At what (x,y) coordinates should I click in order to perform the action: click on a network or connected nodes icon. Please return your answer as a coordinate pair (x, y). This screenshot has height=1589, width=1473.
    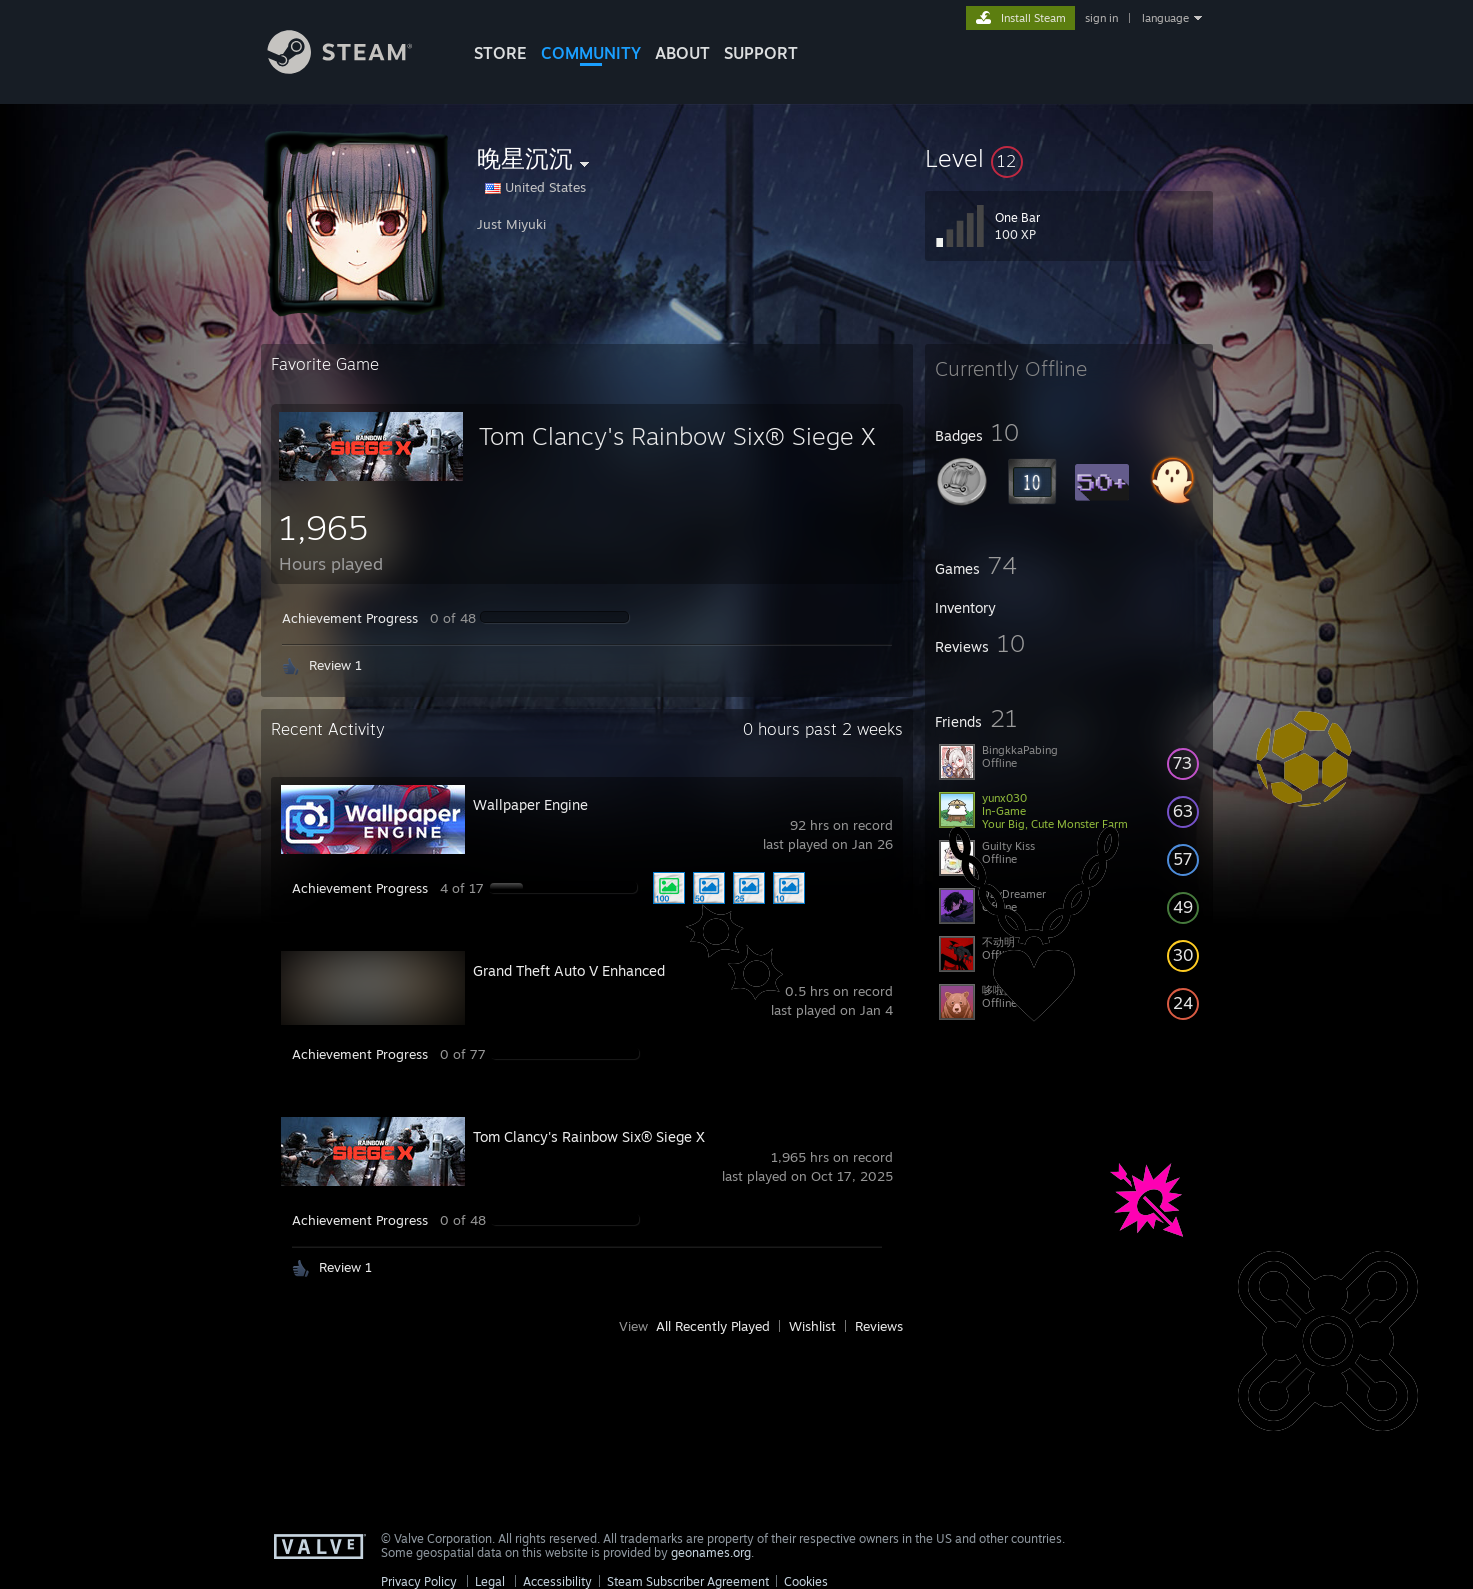
    Looking at the image, I should click on (1328, 1341).